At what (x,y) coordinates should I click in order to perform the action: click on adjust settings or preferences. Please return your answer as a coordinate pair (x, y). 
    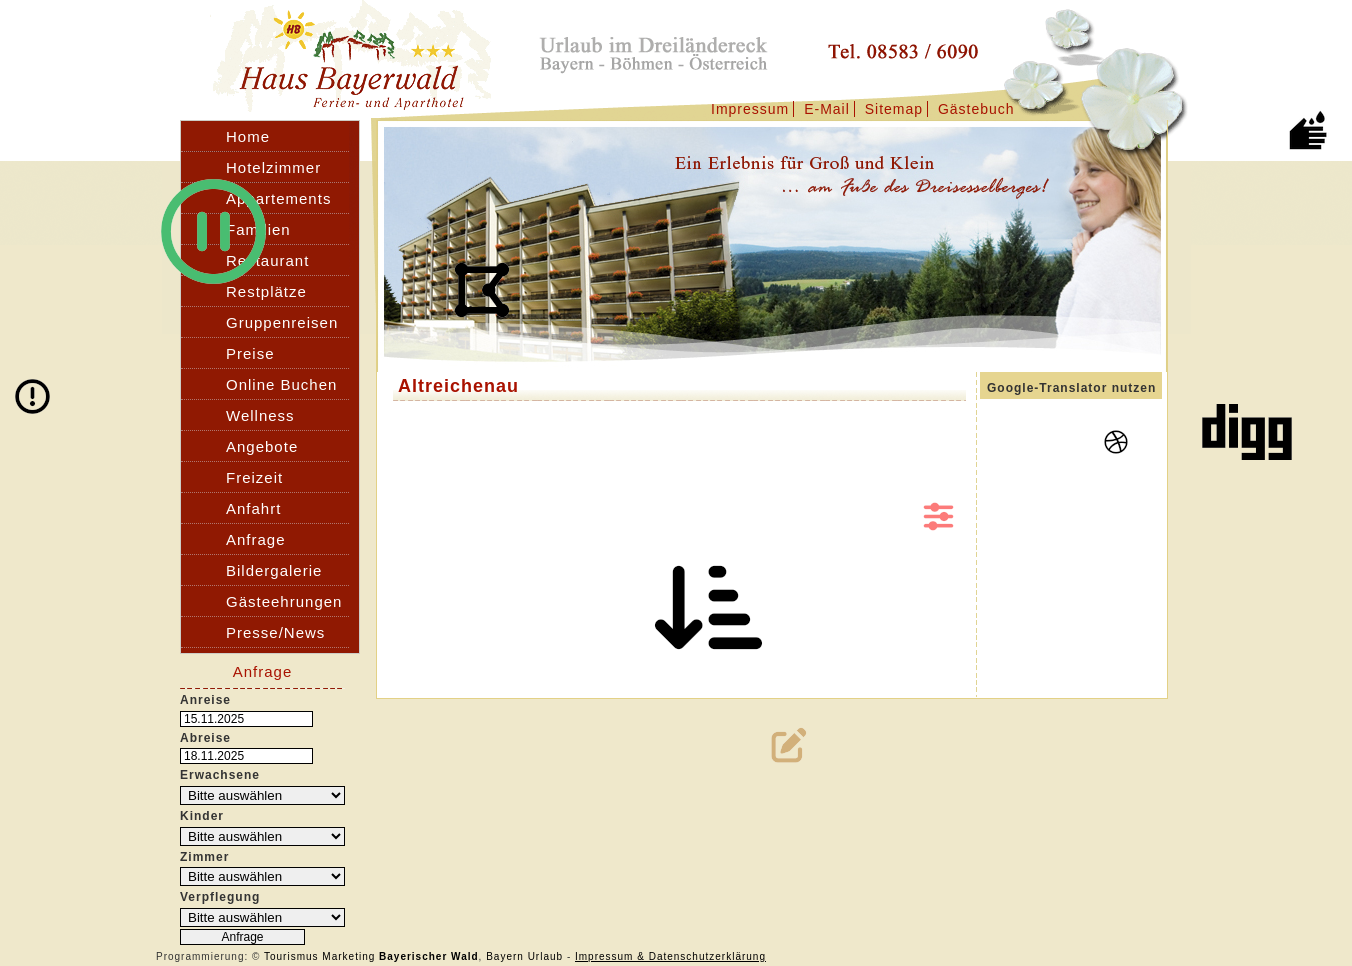
    Looking at the image, I should click on (938, 516).